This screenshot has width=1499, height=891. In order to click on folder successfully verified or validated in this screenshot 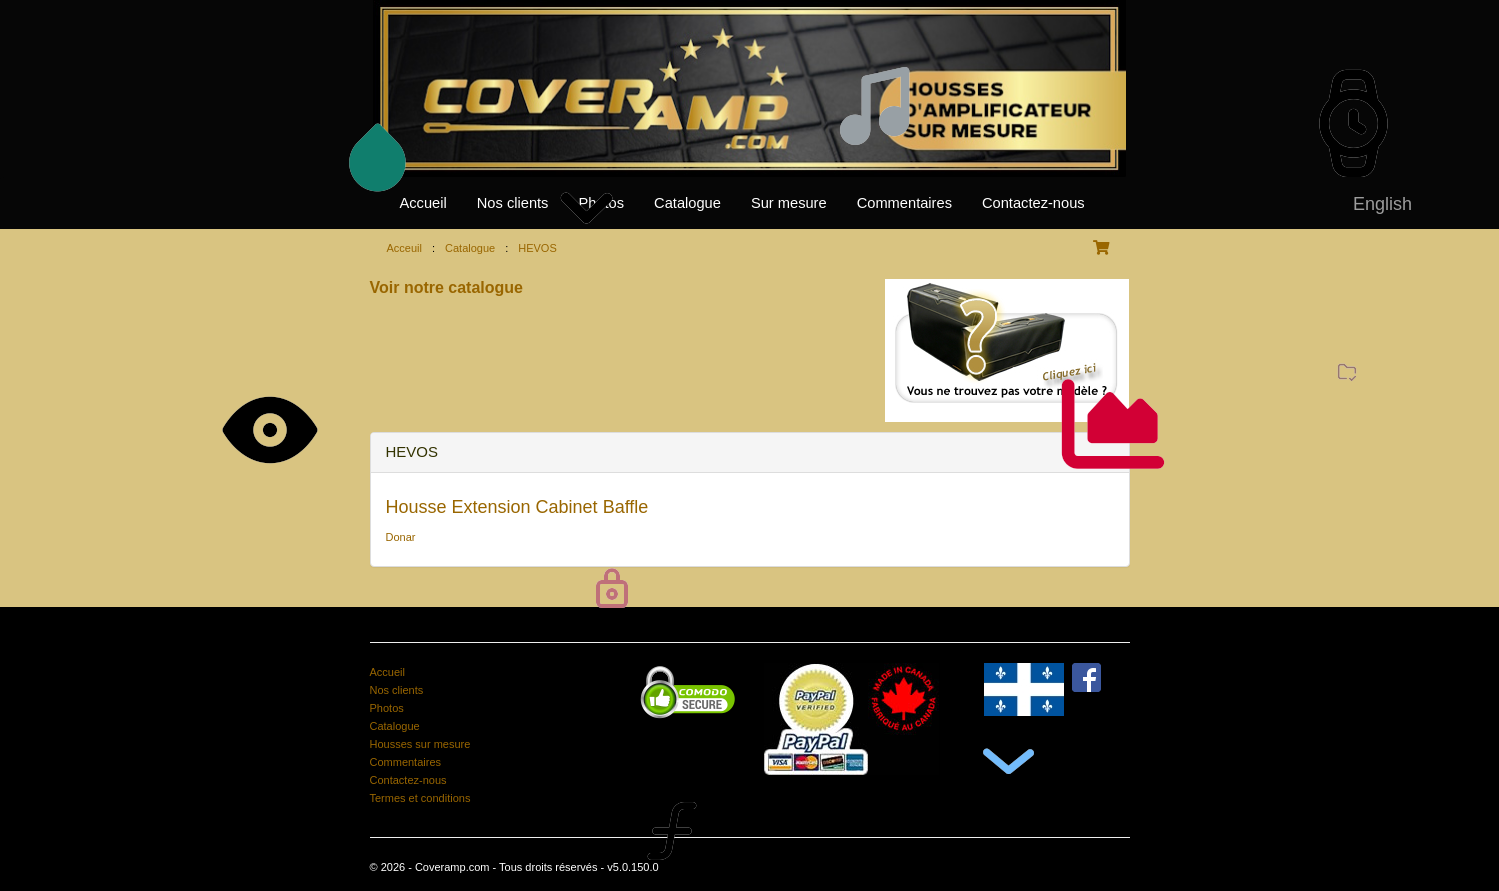, I will do `click(1347, 372)`.